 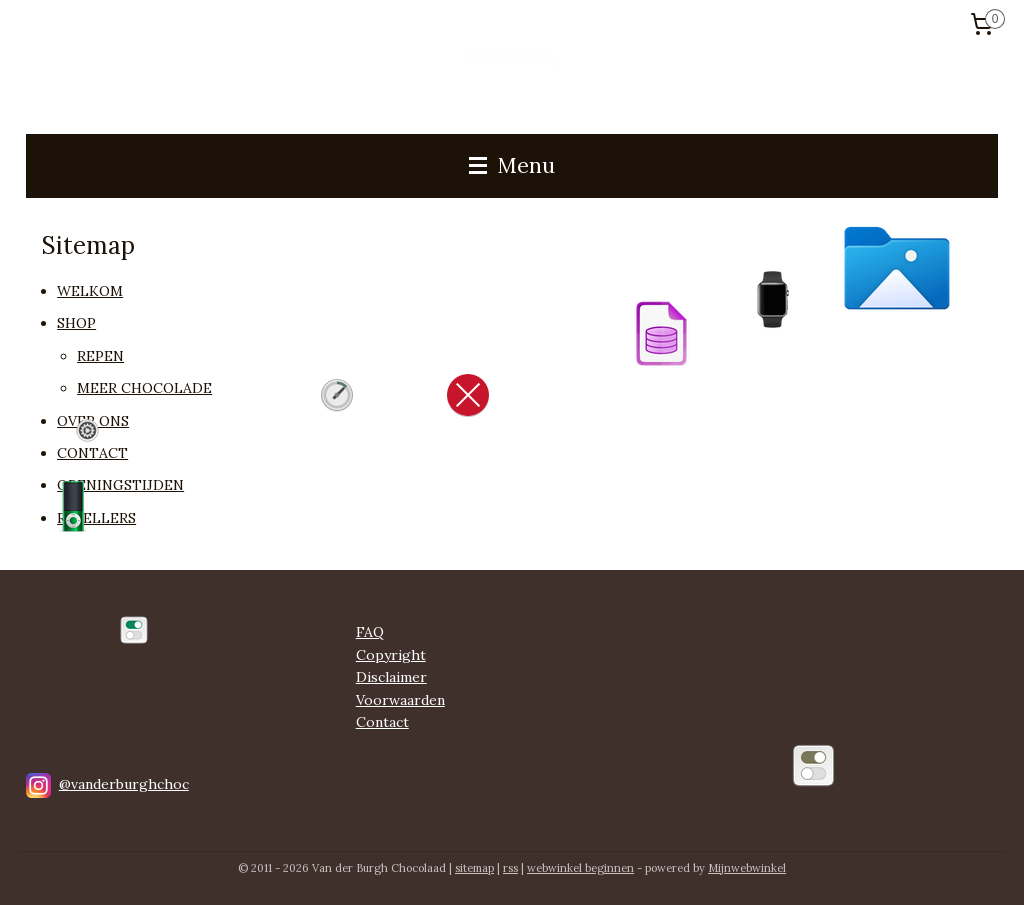 I want to click on open pictures folder, so click(x=897, y=271).